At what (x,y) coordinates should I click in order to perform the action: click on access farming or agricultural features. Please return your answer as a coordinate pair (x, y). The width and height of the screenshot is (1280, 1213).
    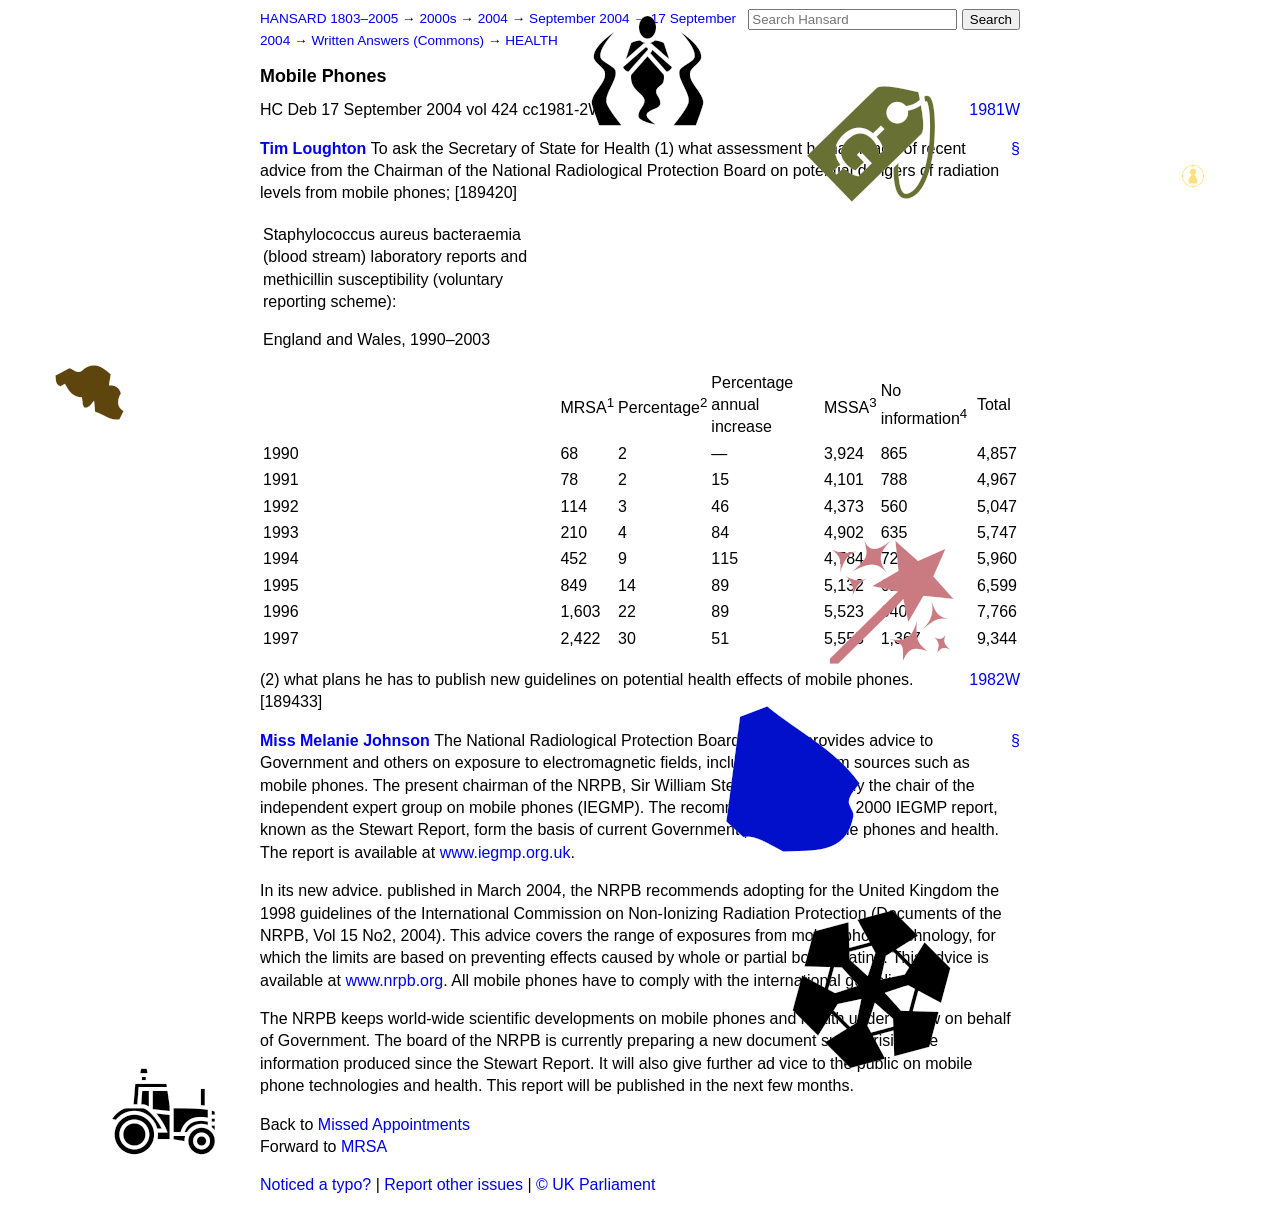
    Looking at the image, I should click on (163, 1111).